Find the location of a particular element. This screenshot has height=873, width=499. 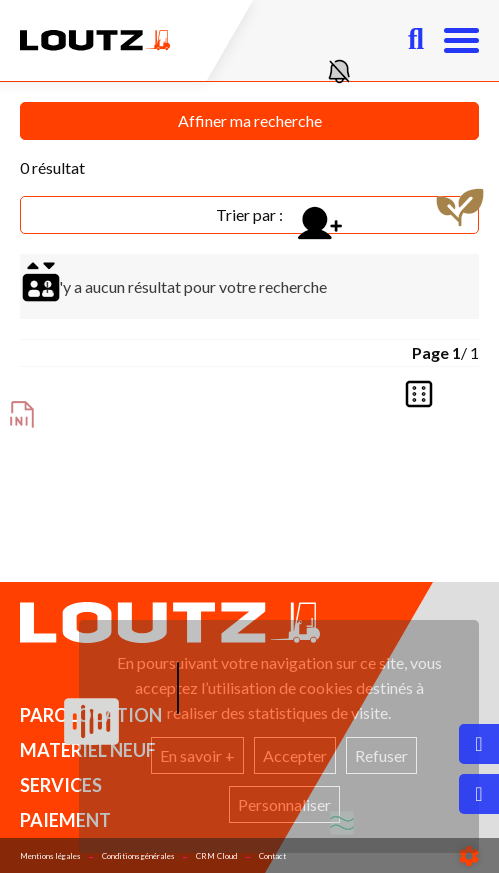

mute notifications is located at coordinates (339, 71).